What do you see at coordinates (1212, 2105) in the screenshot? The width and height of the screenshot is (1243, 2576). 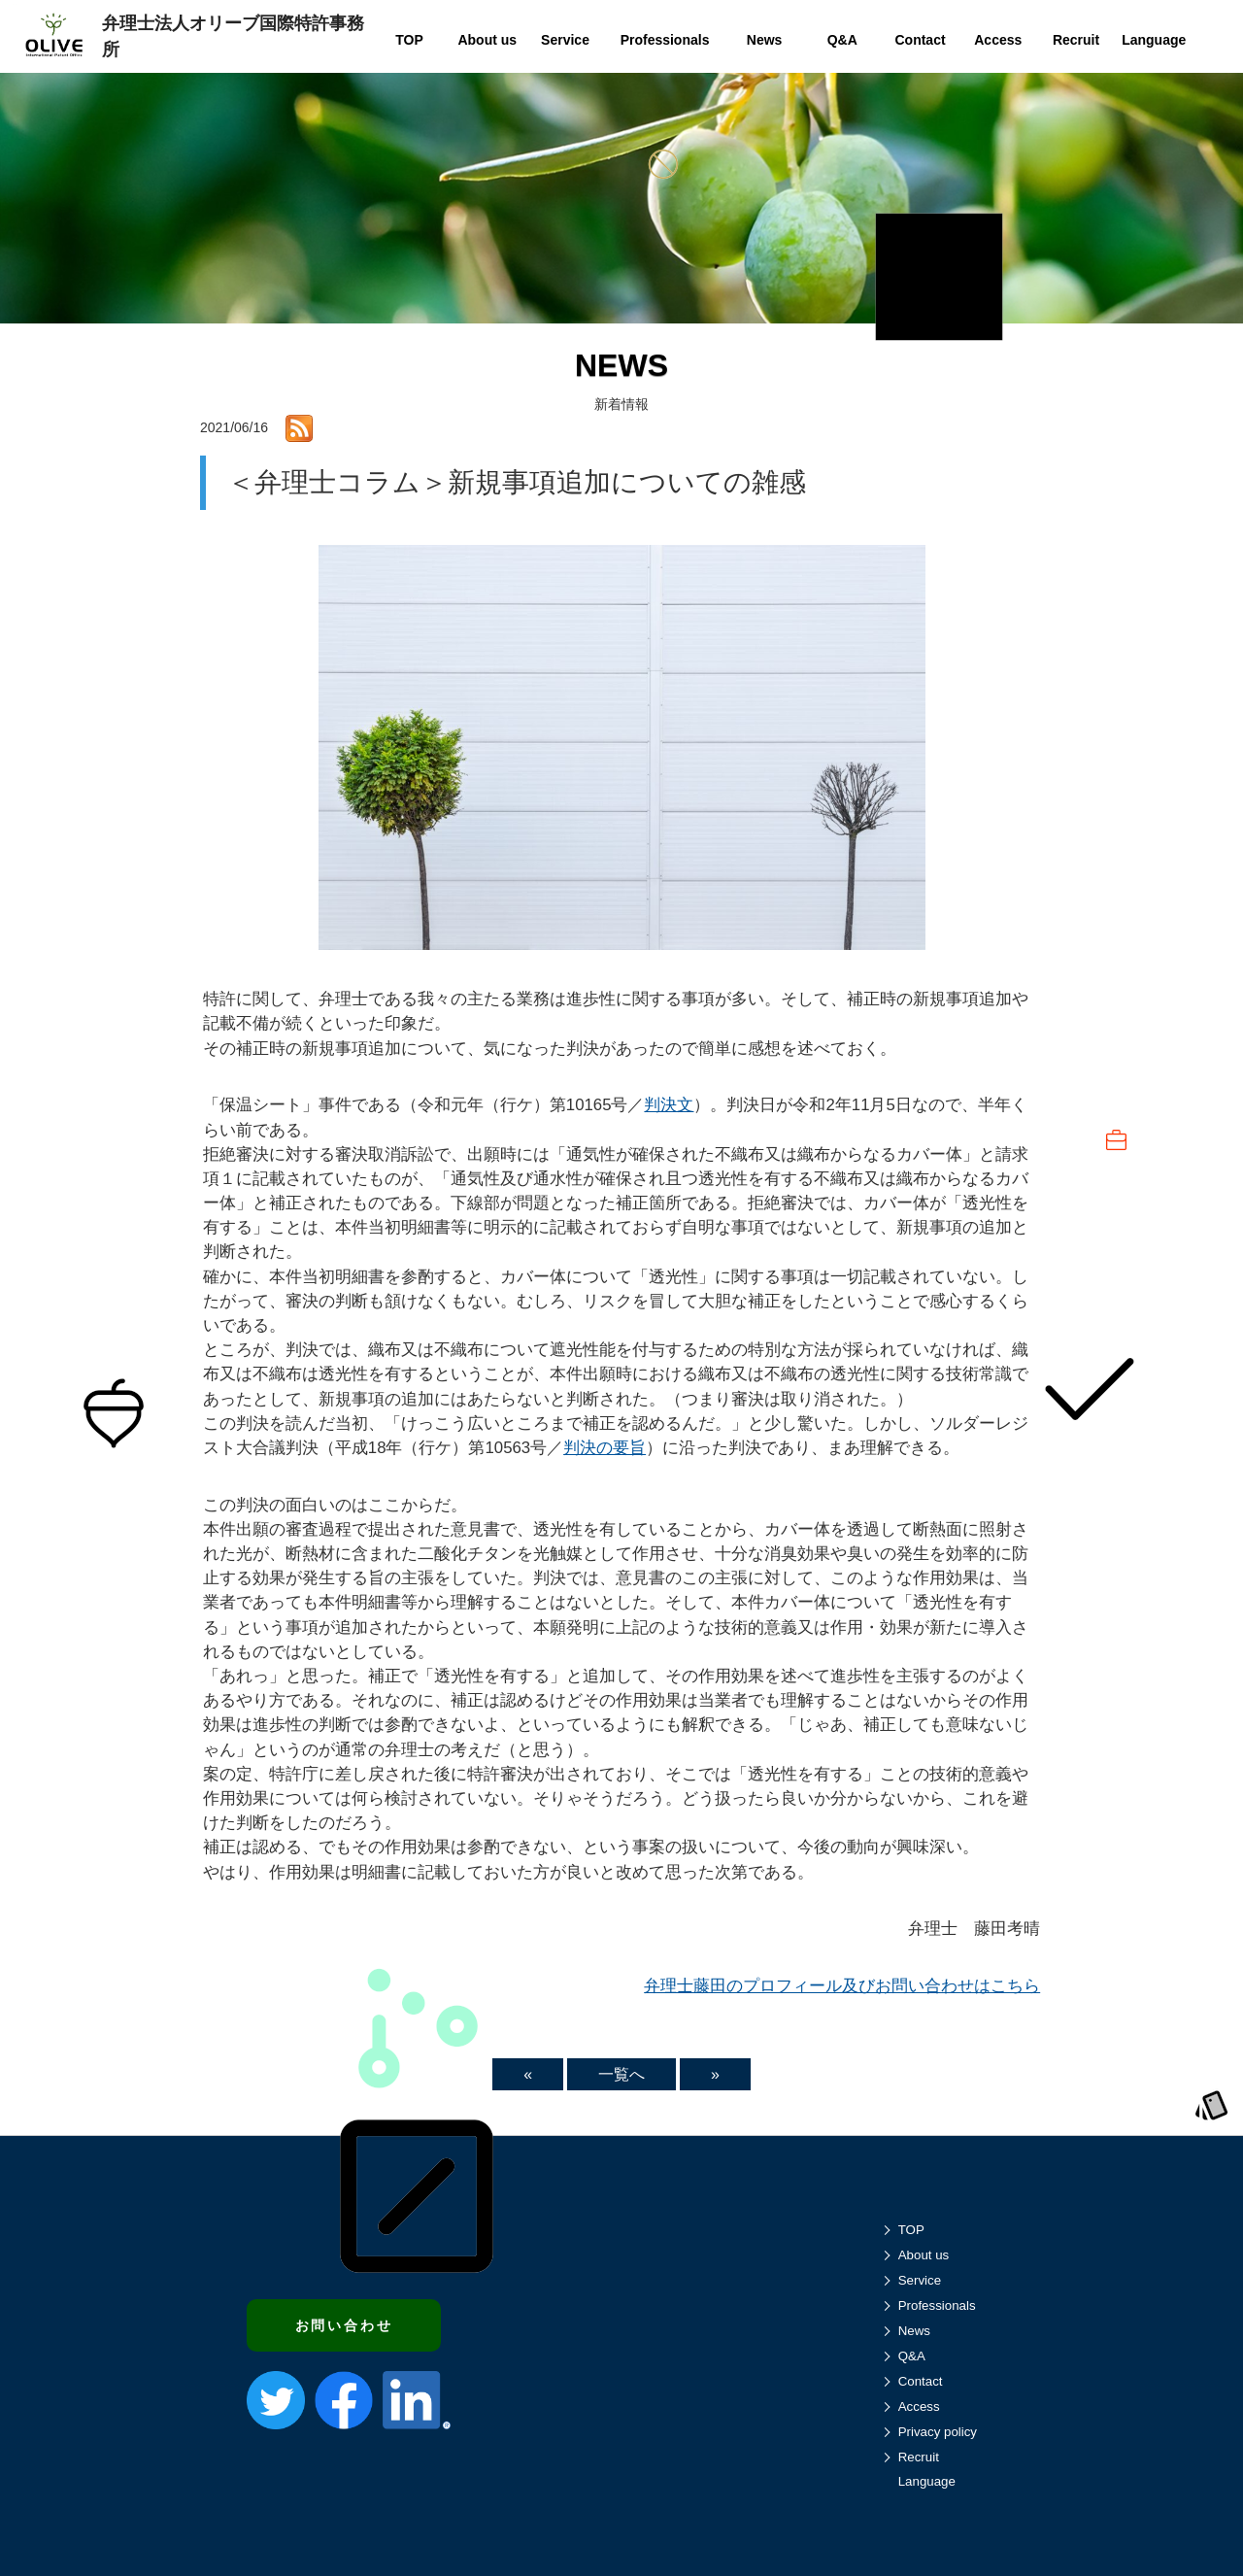 I see `access style or theme options` at bounding box center [1212, 2105].